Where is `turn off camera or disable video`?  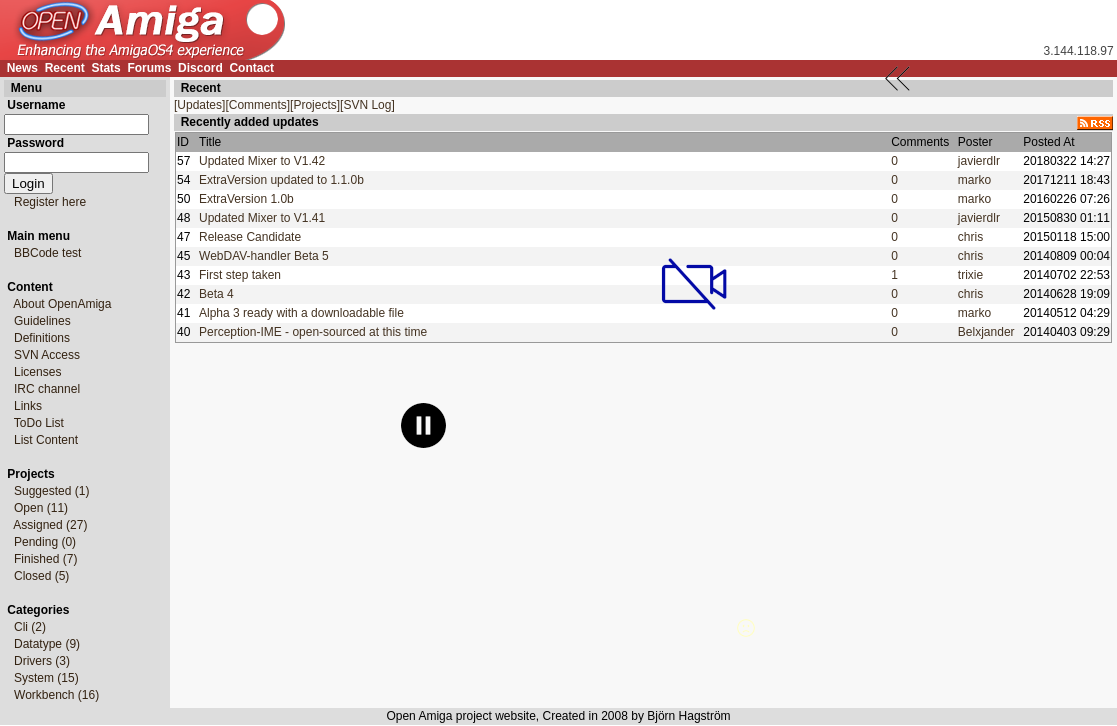 turn off camera or disable video is located at coordinates (692, 284).